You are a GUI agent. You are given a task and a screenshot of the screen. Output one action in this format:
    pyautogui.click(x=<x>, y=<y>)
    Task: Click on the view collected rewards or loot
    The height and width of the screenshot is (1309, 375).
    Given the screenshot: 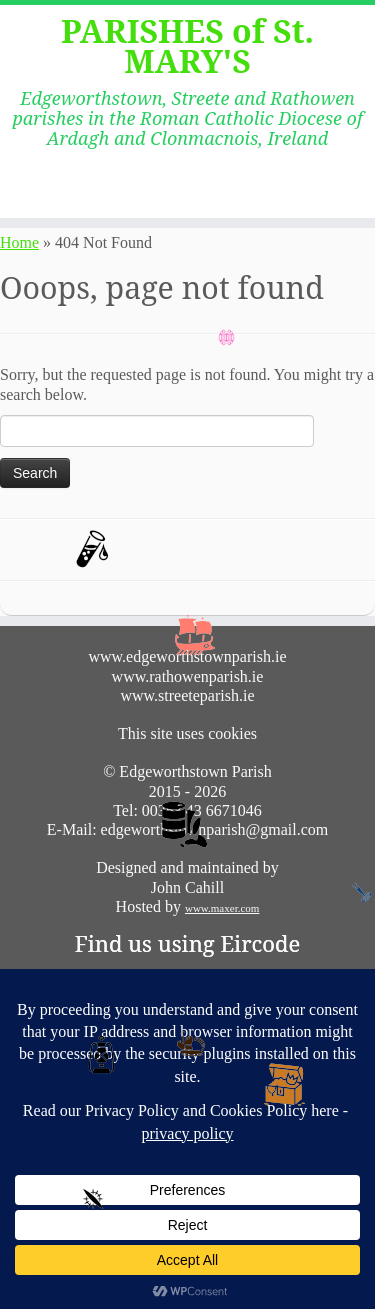 What is the action you would take?
    pyautogui.click(x=284, y=1084)
    